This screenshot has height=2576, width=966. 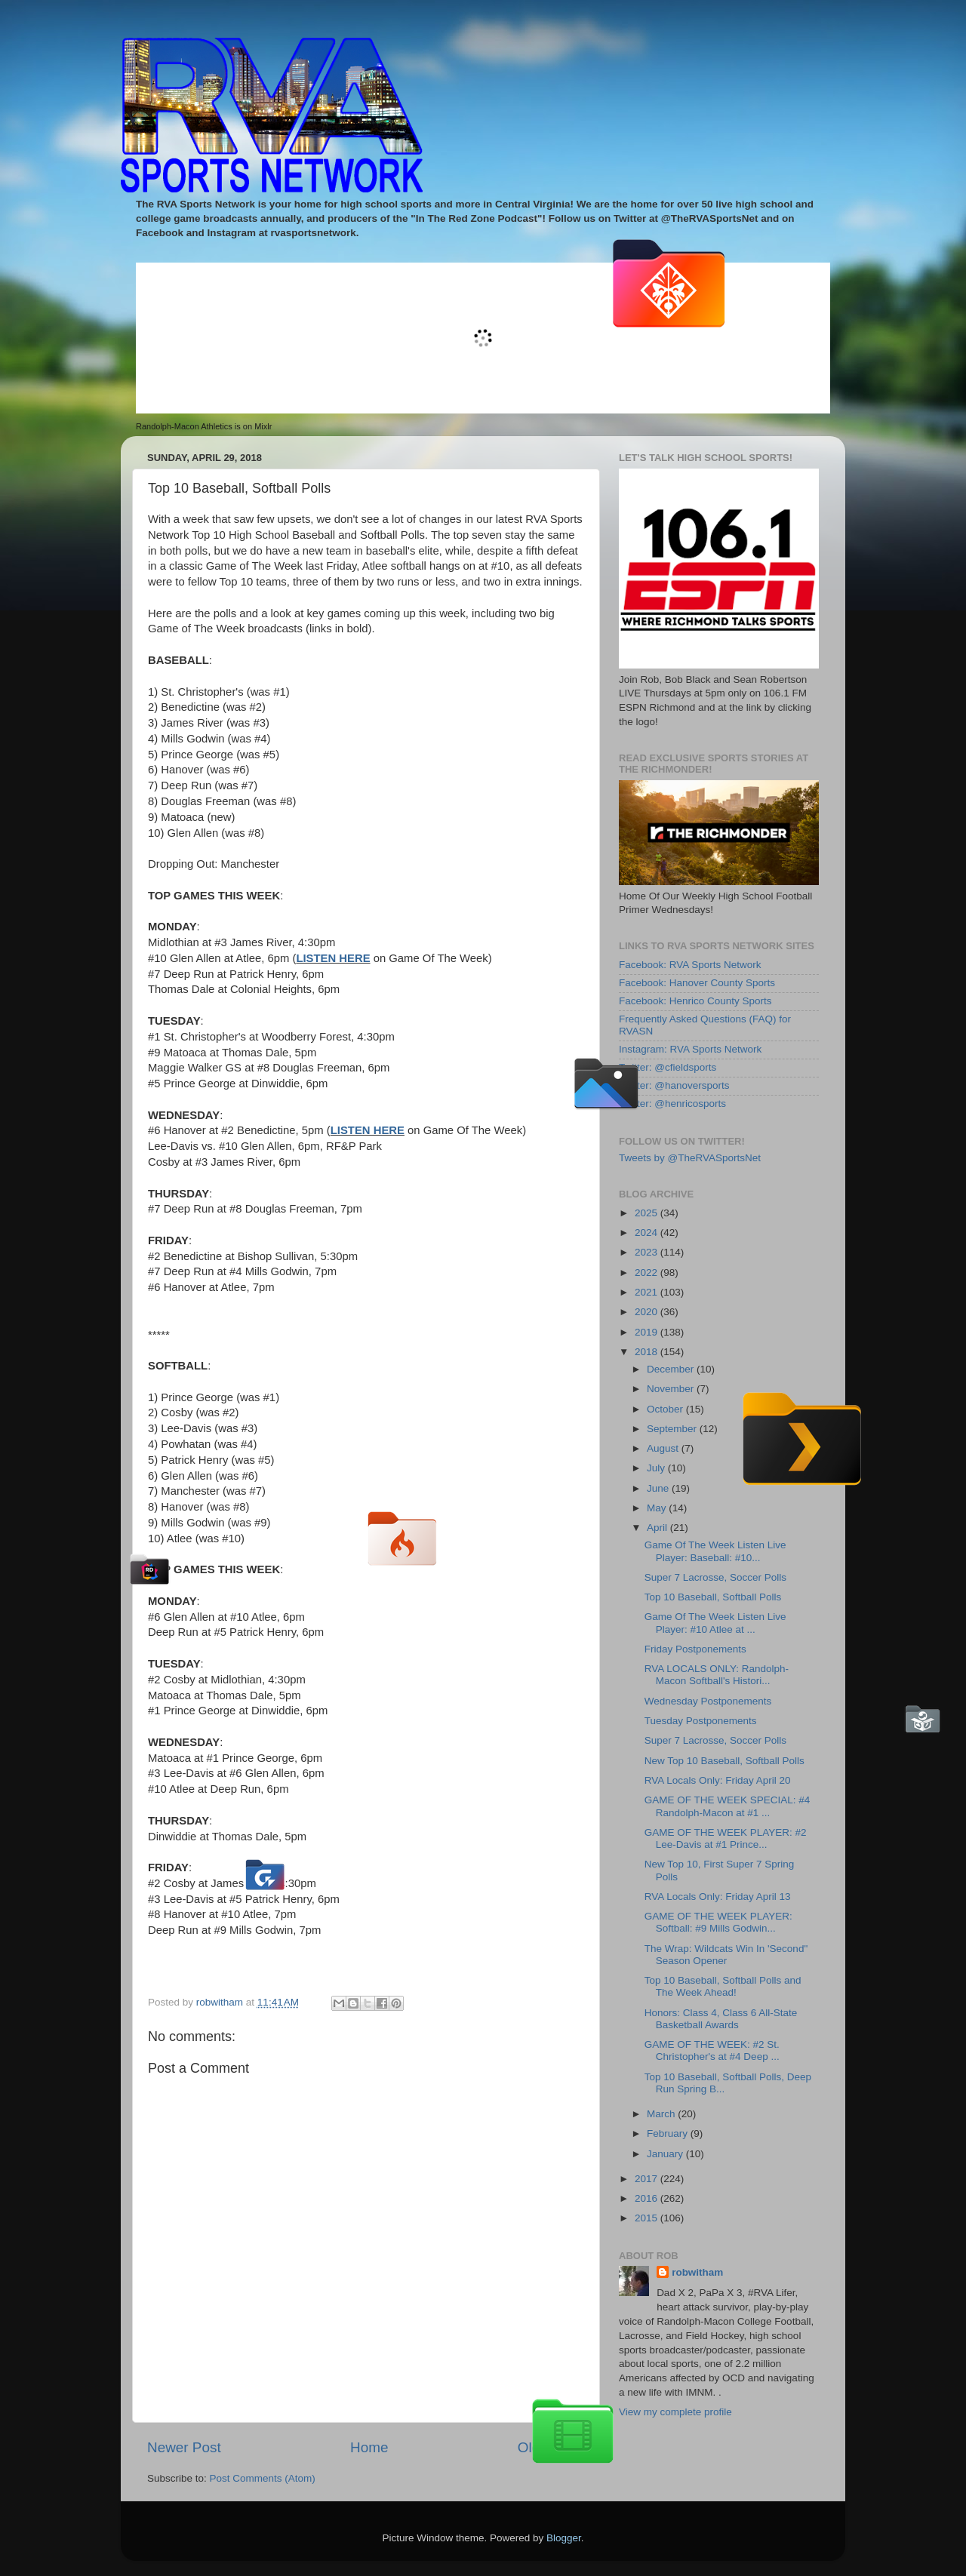 I want to click on open portableapps folder, so click(x=922, y=1720).